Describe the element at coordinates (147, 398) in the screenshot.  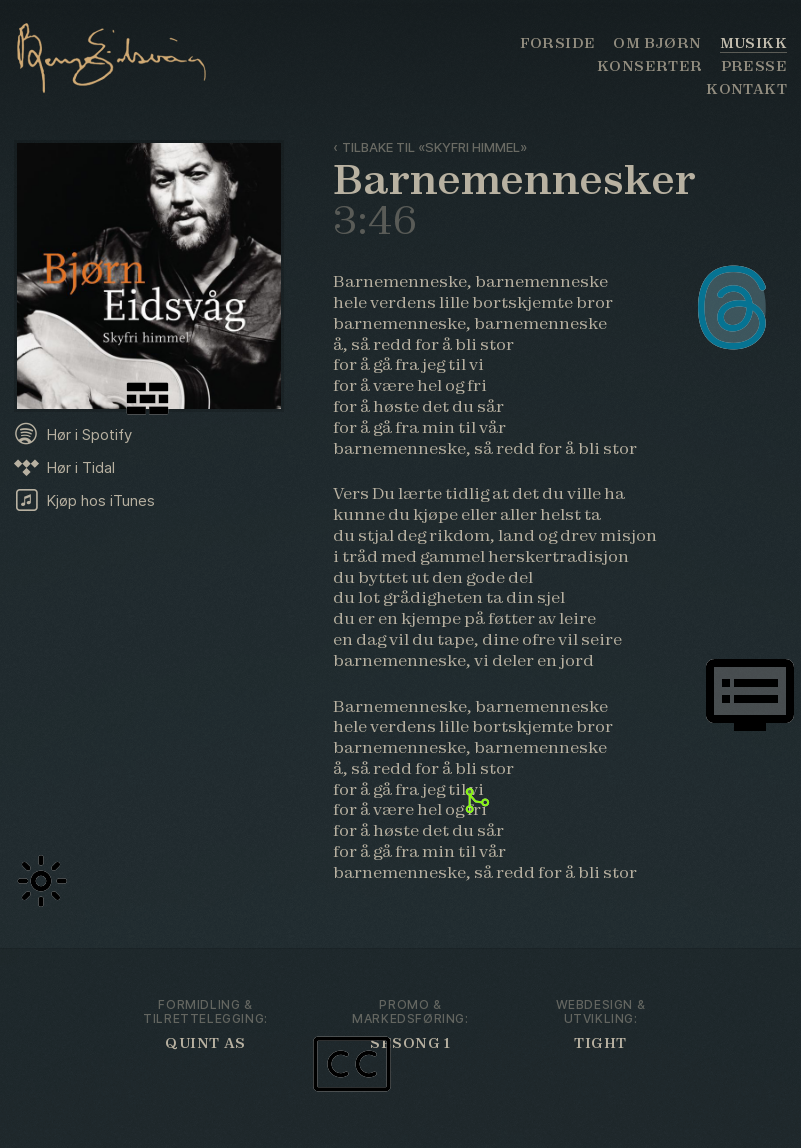
I see `access wall or barrier settings` at that location.